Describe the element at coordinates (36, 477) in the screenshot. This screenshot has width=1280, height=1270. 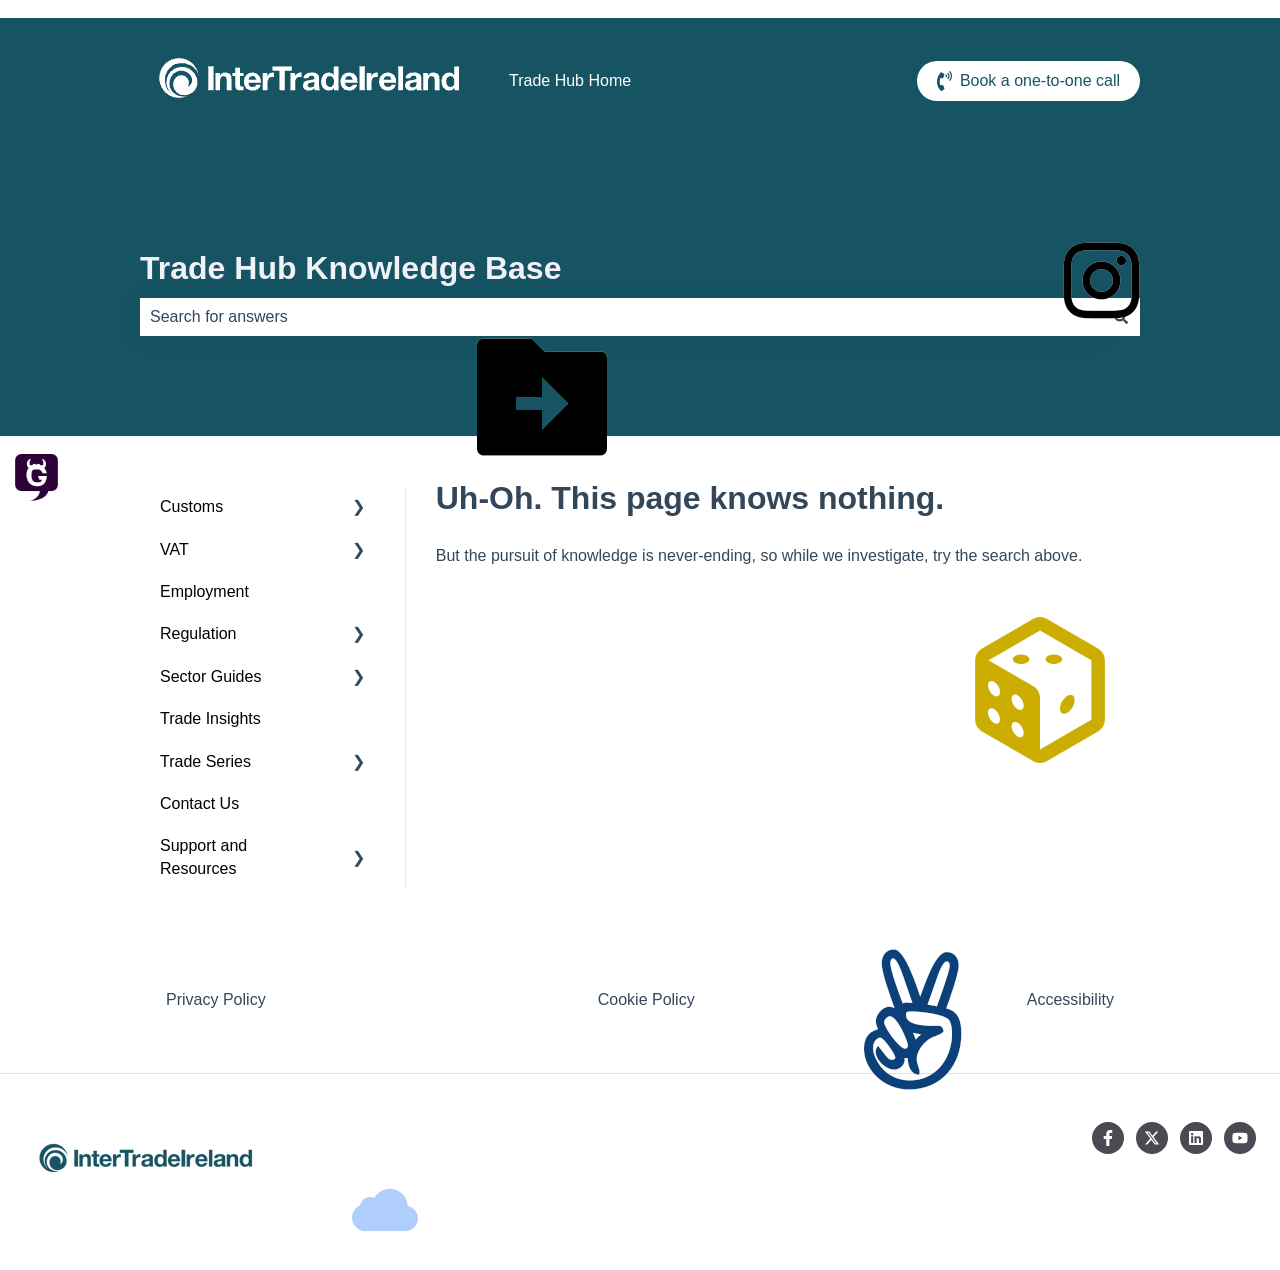
I see `link to GNU Social profile` at that location.